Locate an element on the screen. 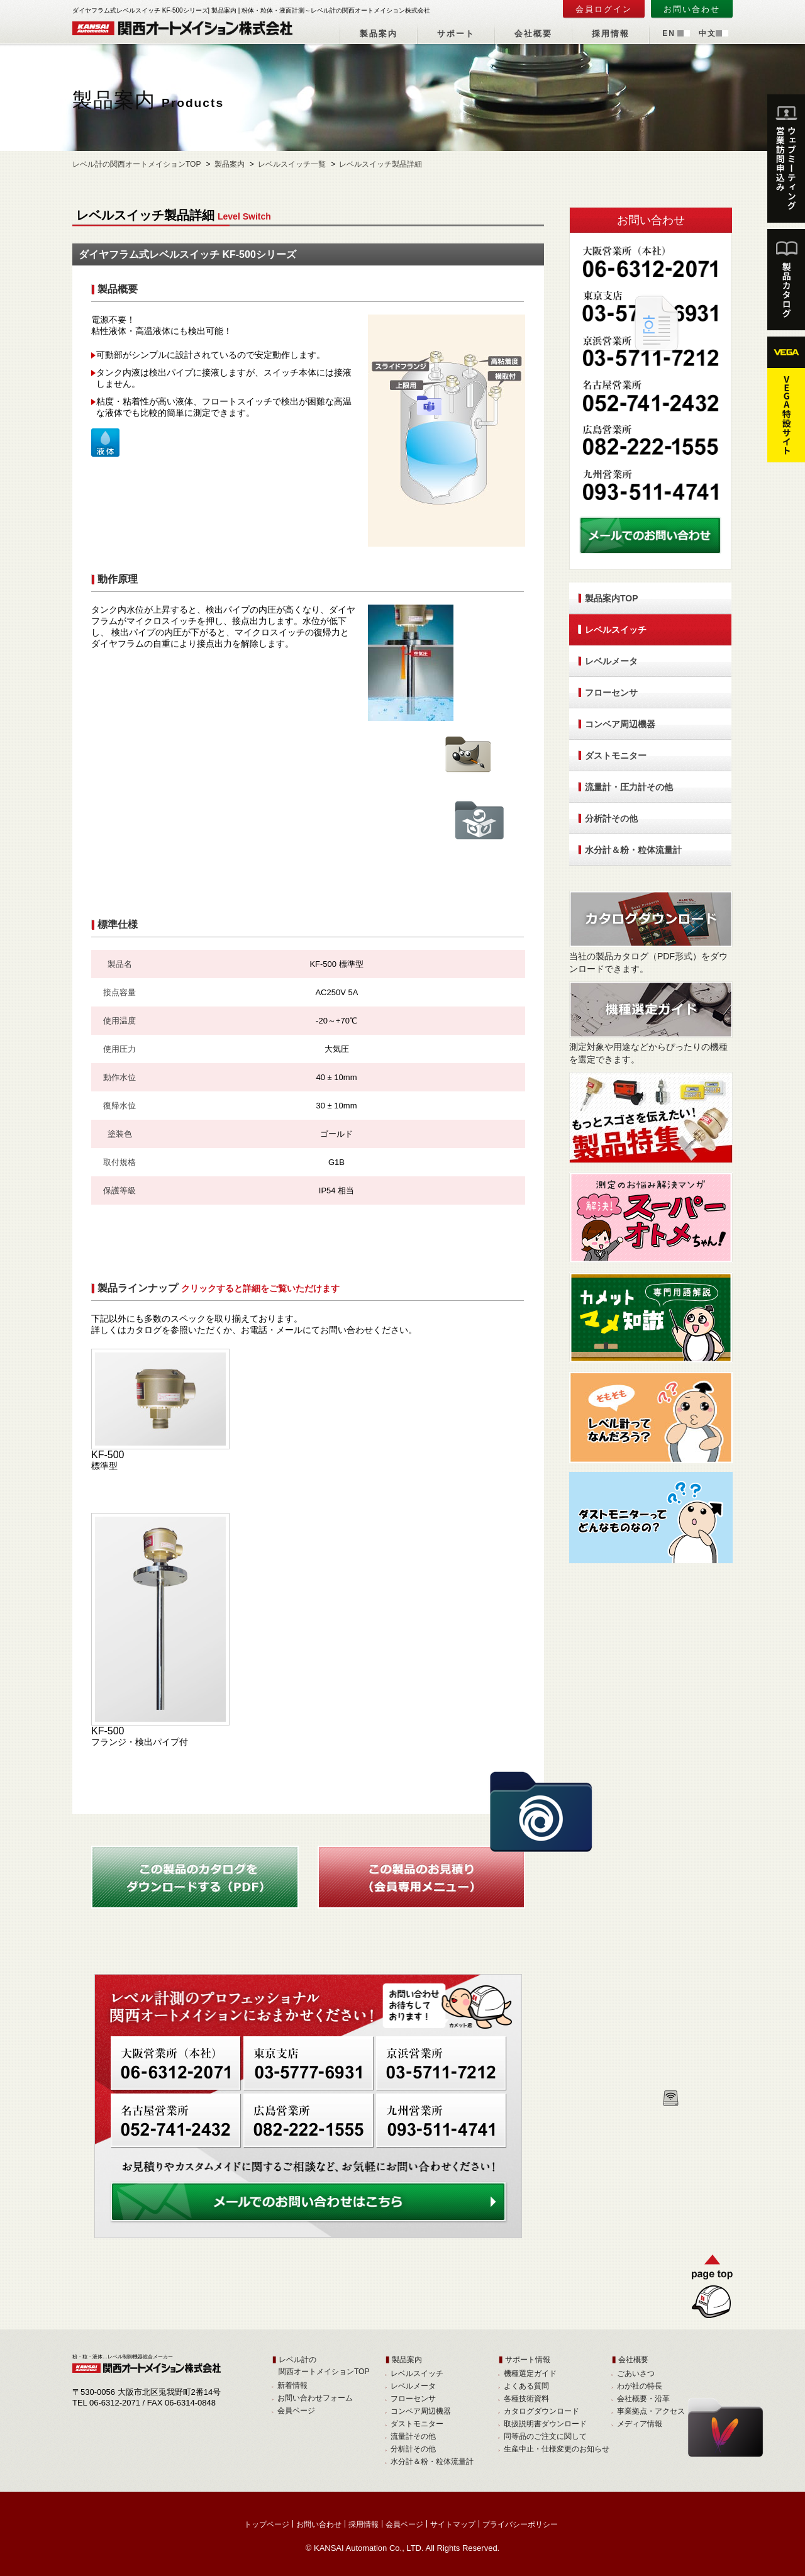 This screenshot has width=805, height=2576. open microsoft teams files folder is located at coordinates (429, 406).